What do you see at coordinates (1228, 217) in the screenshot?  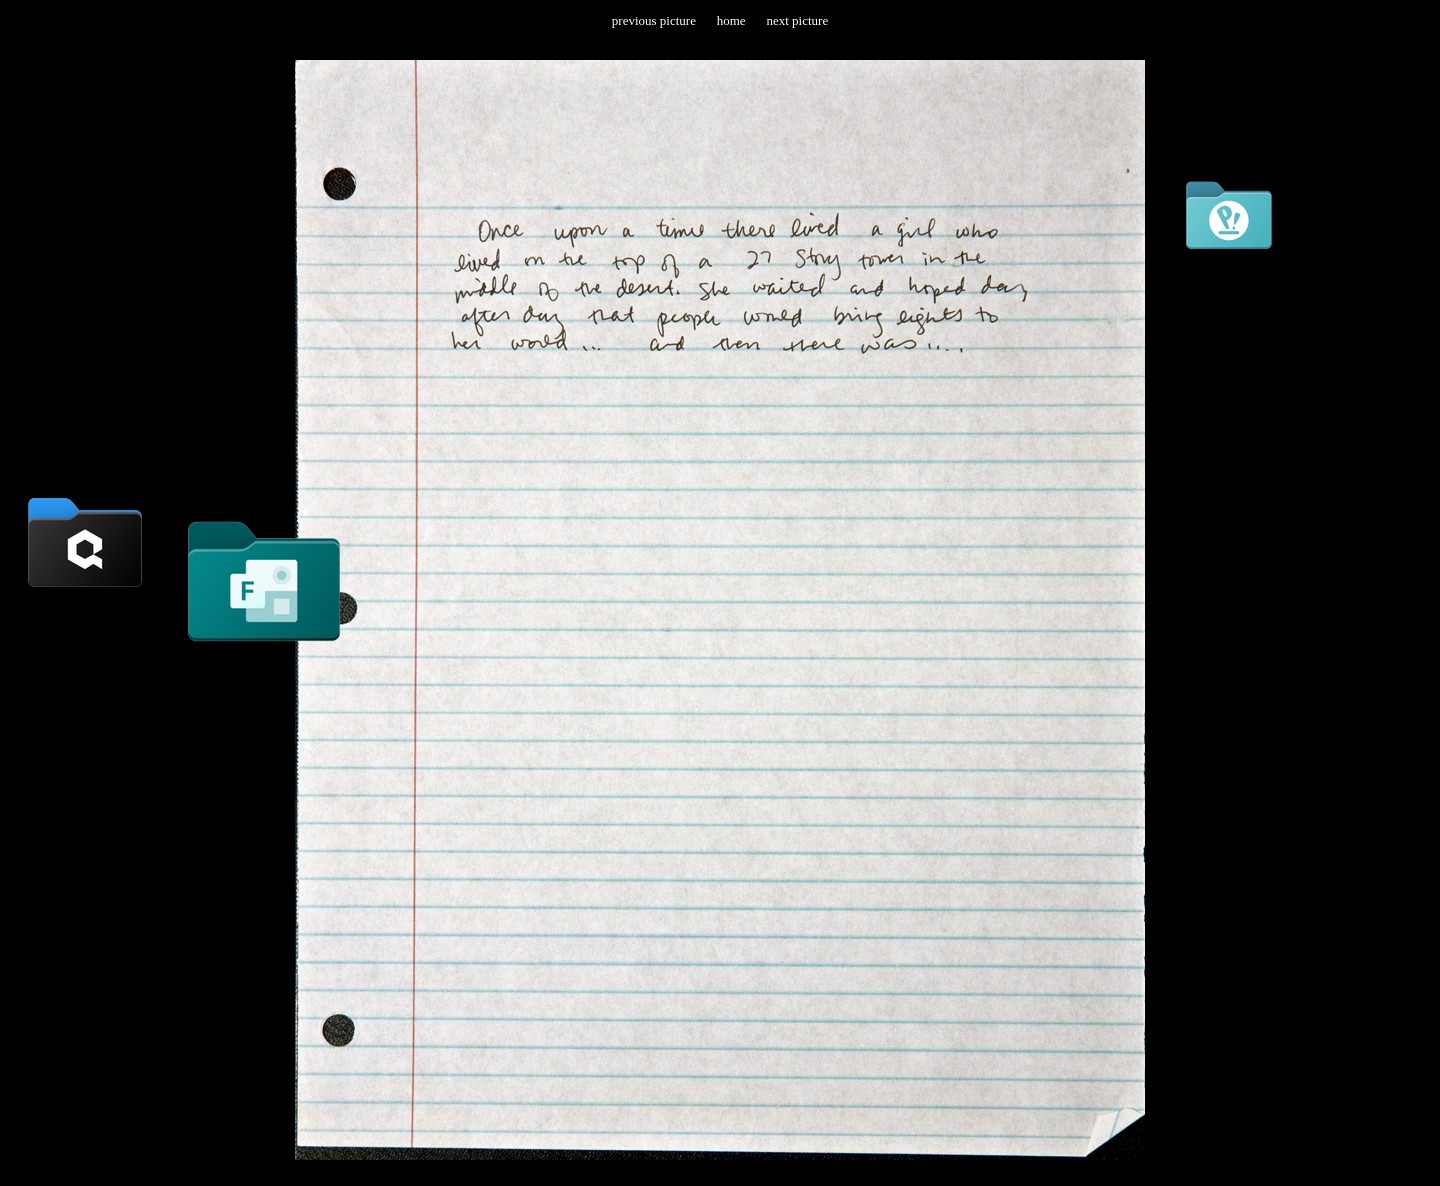 I see `open Pop!_OS system folder` at bounding box center [1228, 217].